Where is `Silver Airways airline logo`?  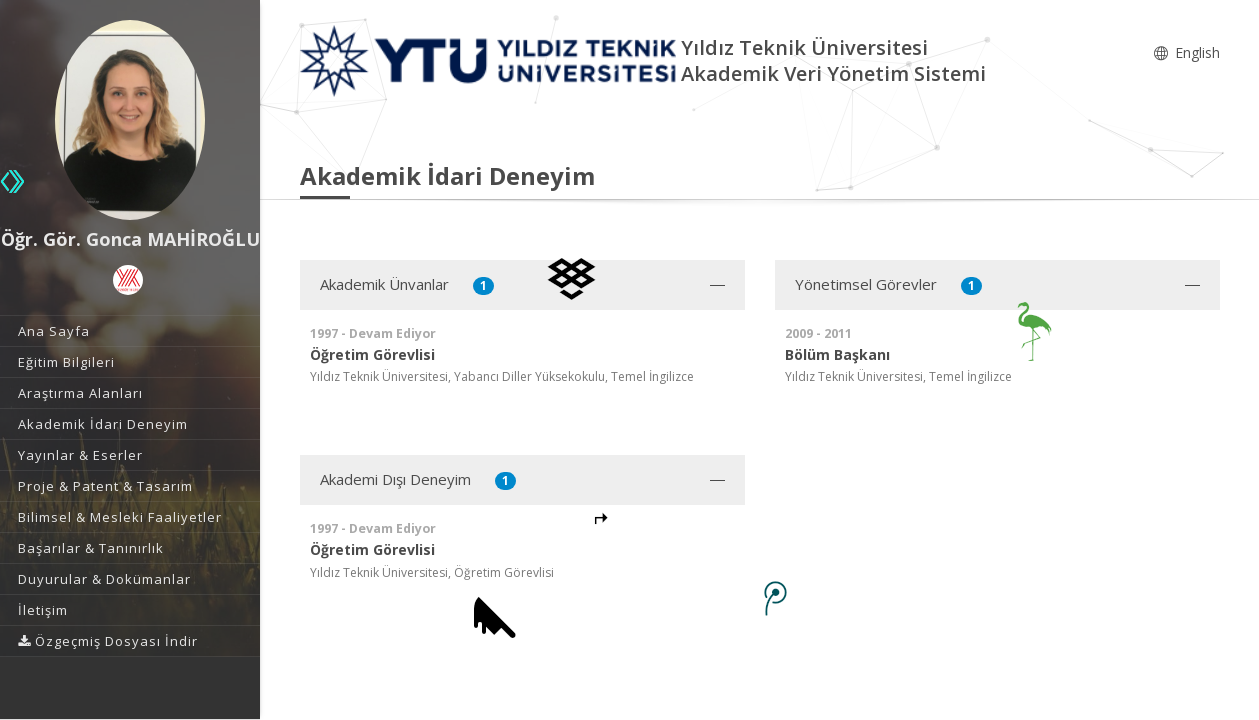 Silver Airways airline logo is located at coordinates (1034, 331).